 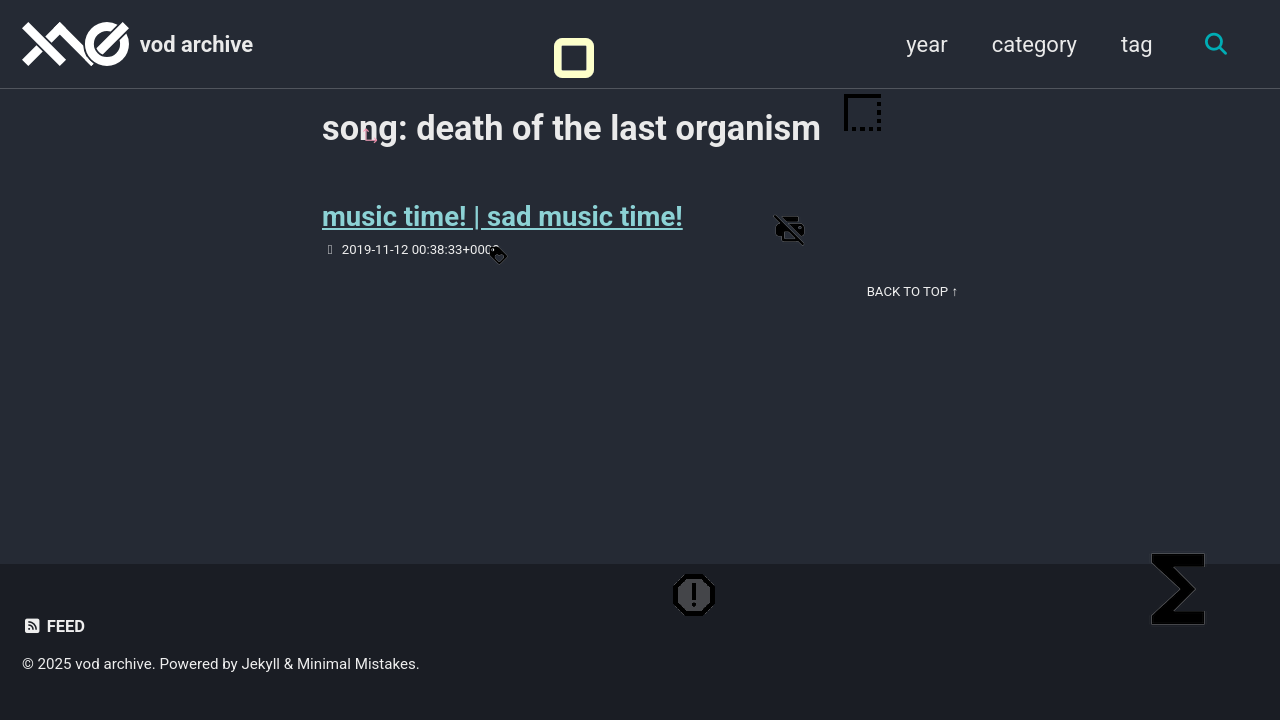 What do you see at coordinates (790, 229) in the screenshot?
I see `printing is currently unavailable` at bounding box center [790, 229].